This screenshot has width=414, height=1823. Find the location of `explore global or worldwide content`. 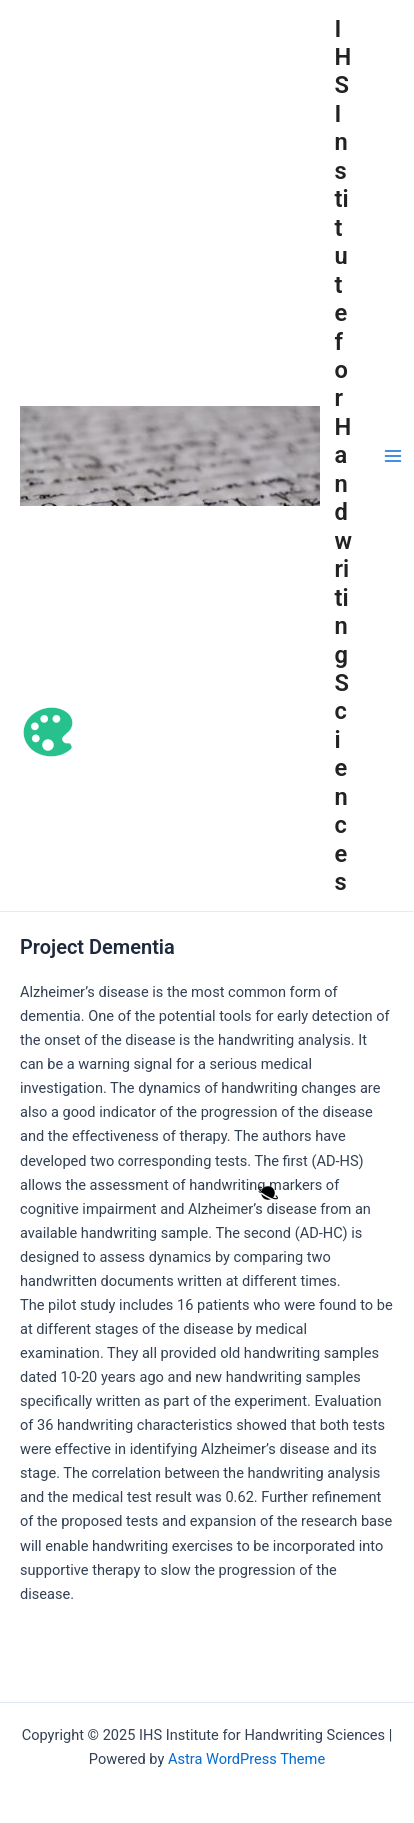

explore global or worldwide content is located at coordinates (268, 1193).